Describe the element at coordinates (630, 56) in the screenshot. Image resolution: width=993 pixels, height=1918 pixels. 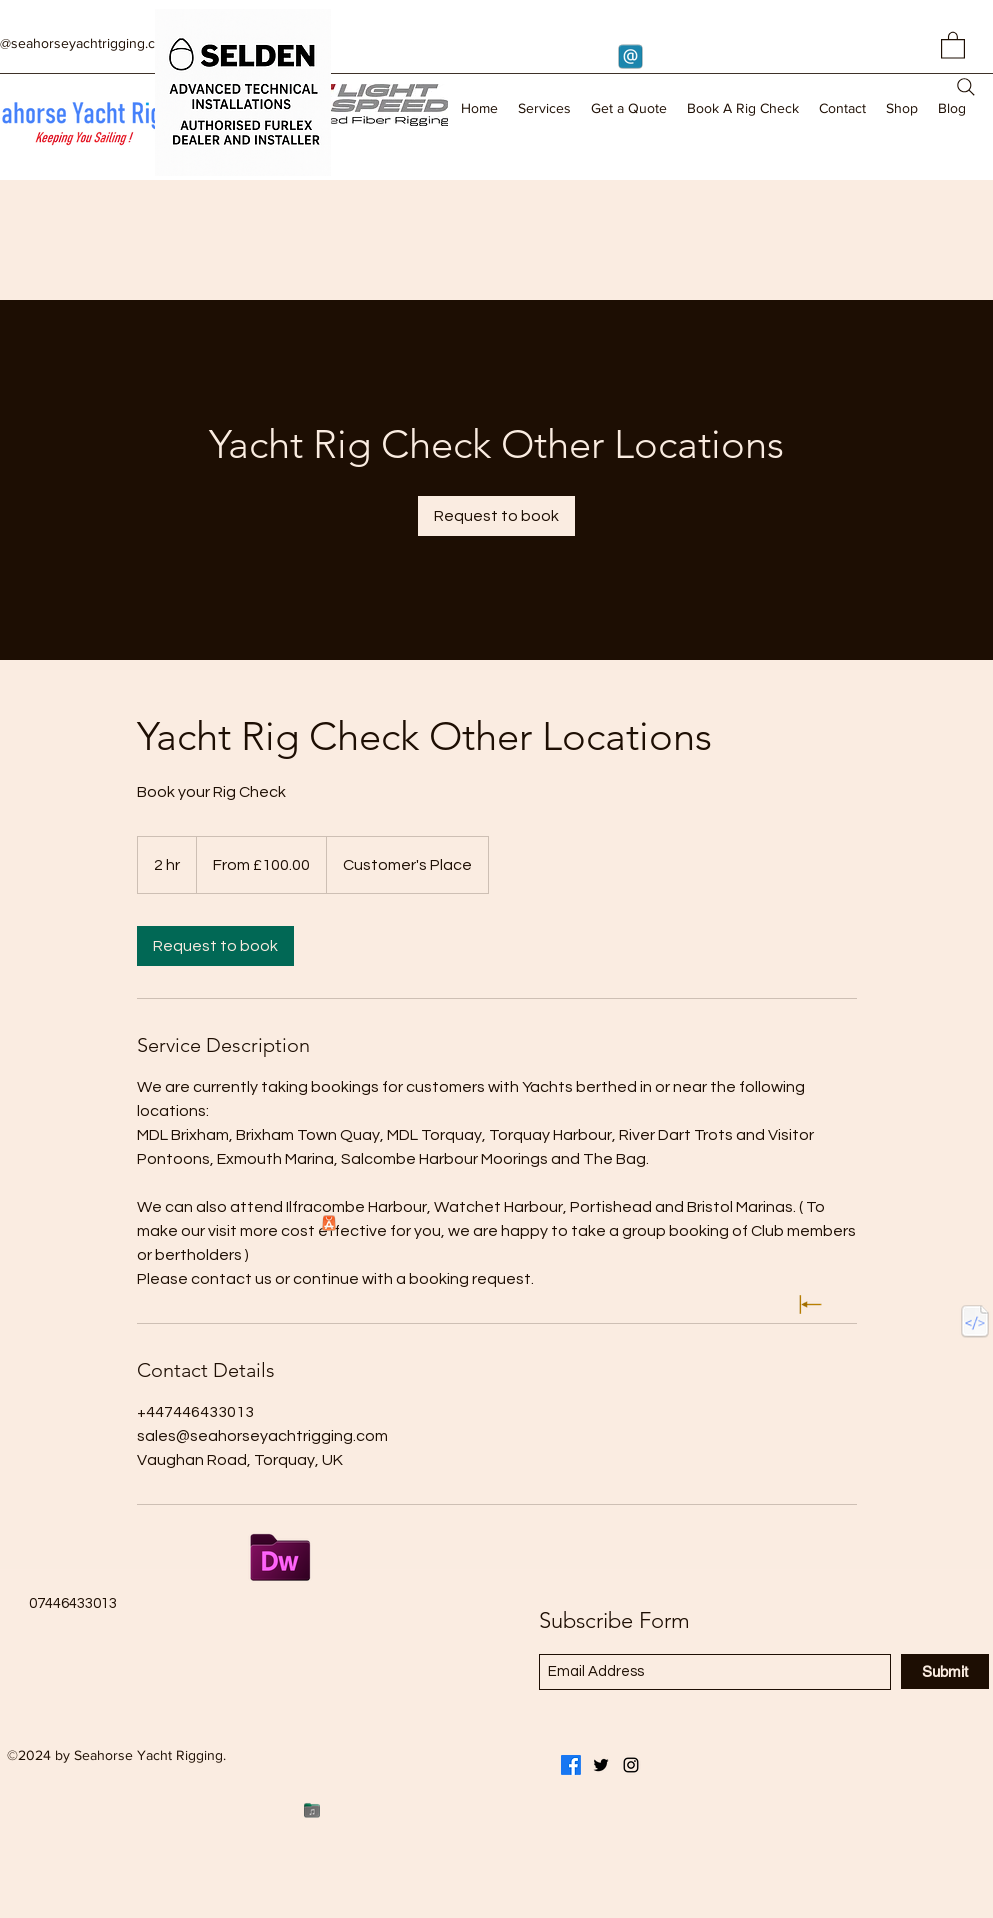
I see `access online accounts settings` at that location.